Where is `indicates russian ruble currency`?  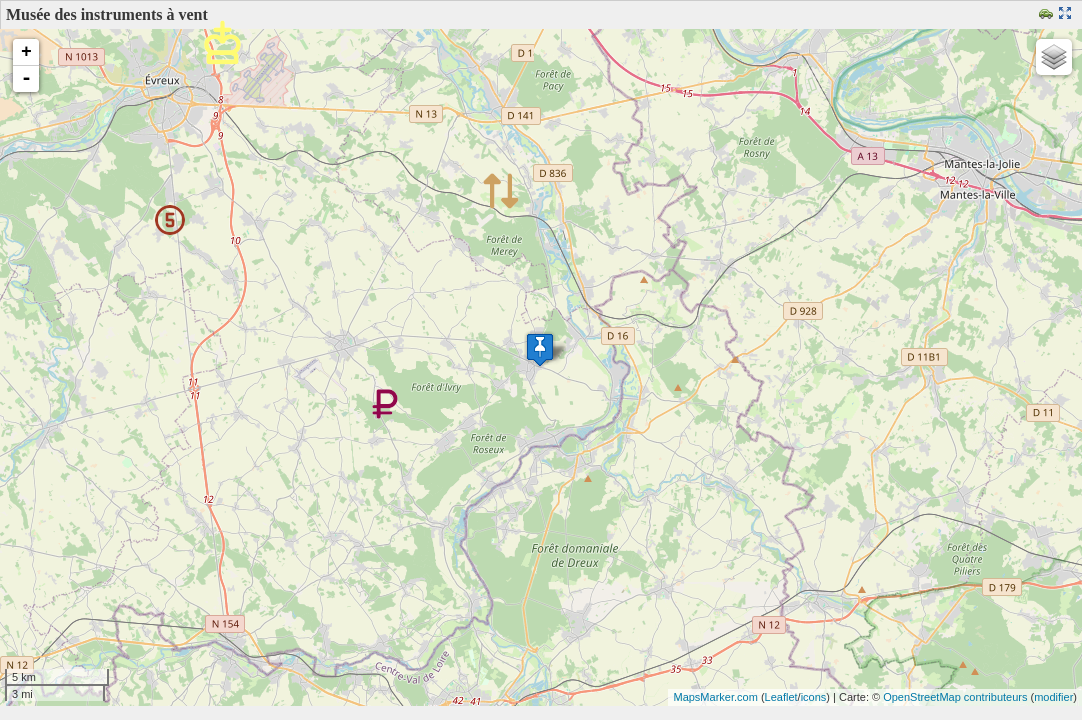 indicates russian ruble currency is located at coordinates (386, 404).